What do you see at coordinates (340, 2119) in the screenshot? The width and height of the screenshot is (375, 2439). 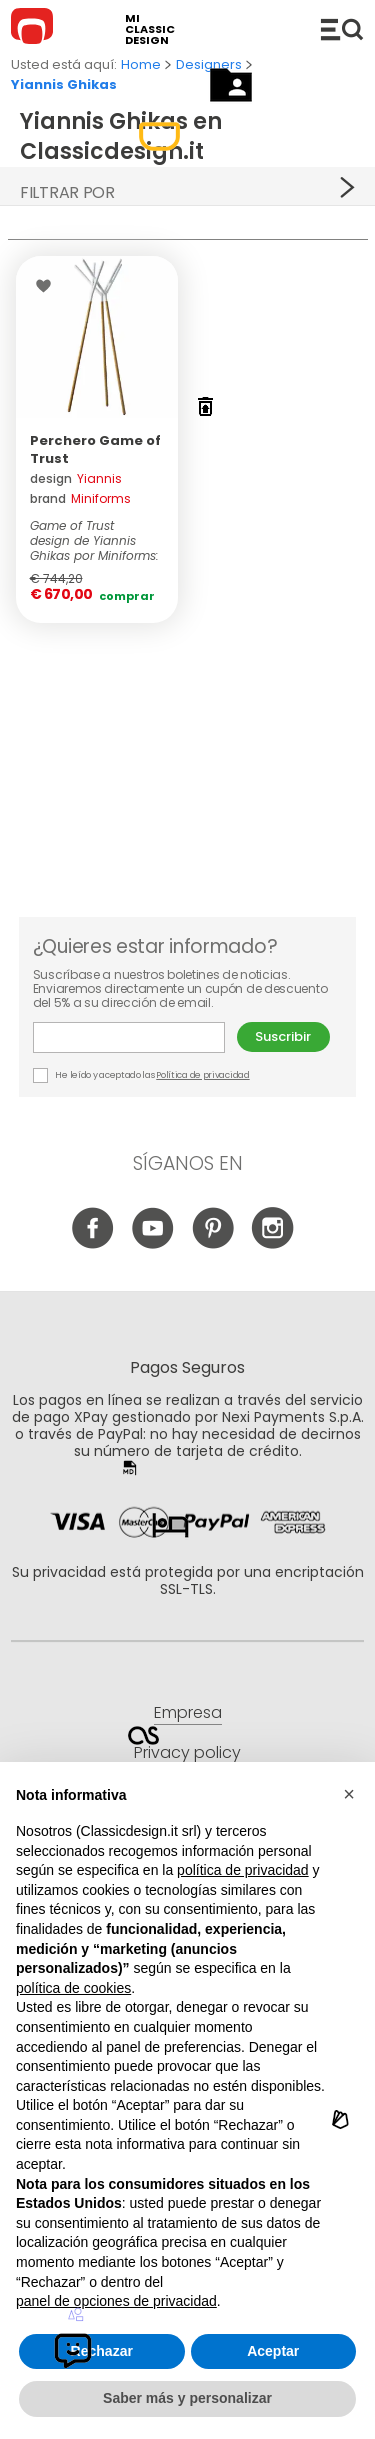 I see `access firebase console or services` at bounding box center [340, 2119].